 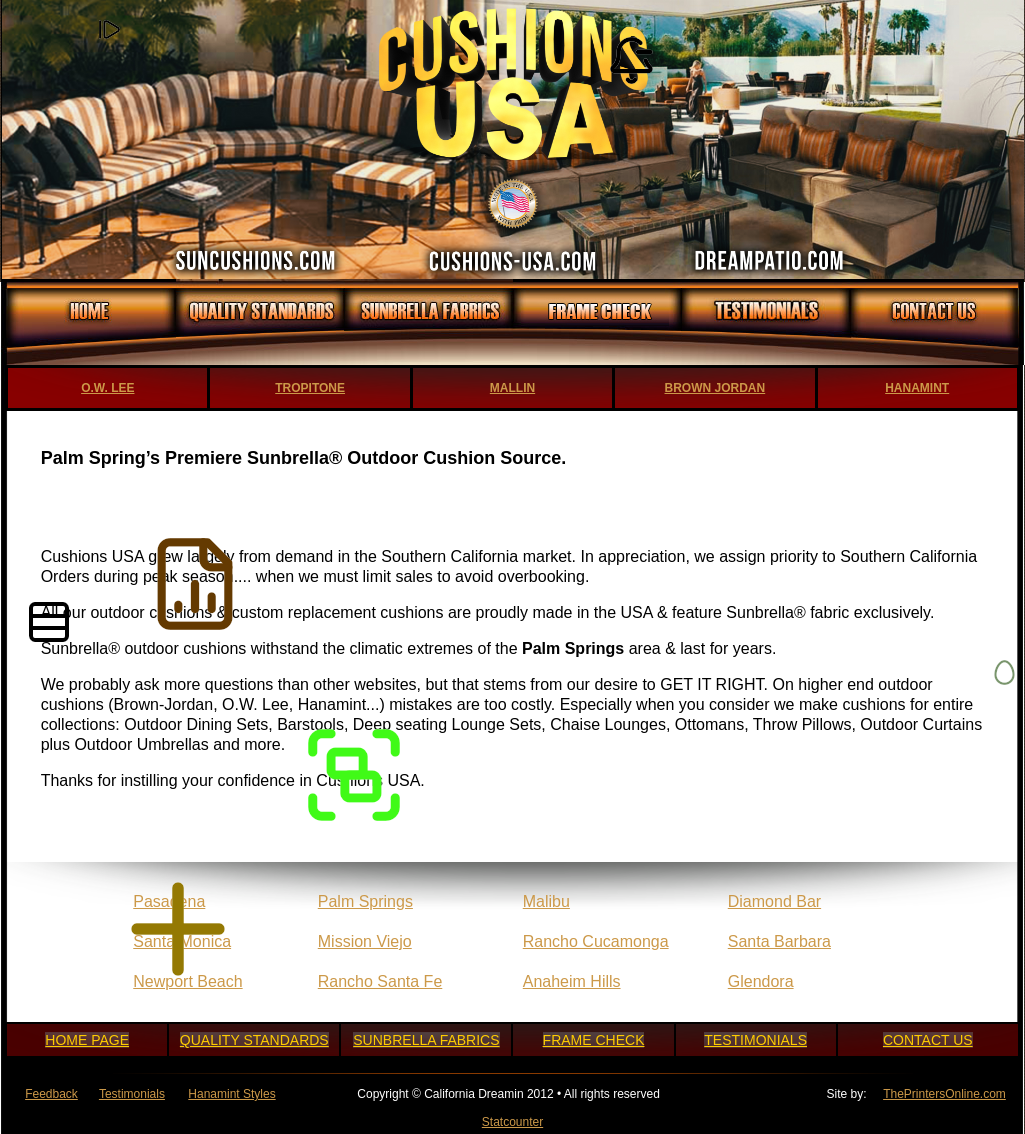 What do you see at coordinates (49, 622) in the screenshot?
I see `switch to list view` at bounding box center [49, 622].